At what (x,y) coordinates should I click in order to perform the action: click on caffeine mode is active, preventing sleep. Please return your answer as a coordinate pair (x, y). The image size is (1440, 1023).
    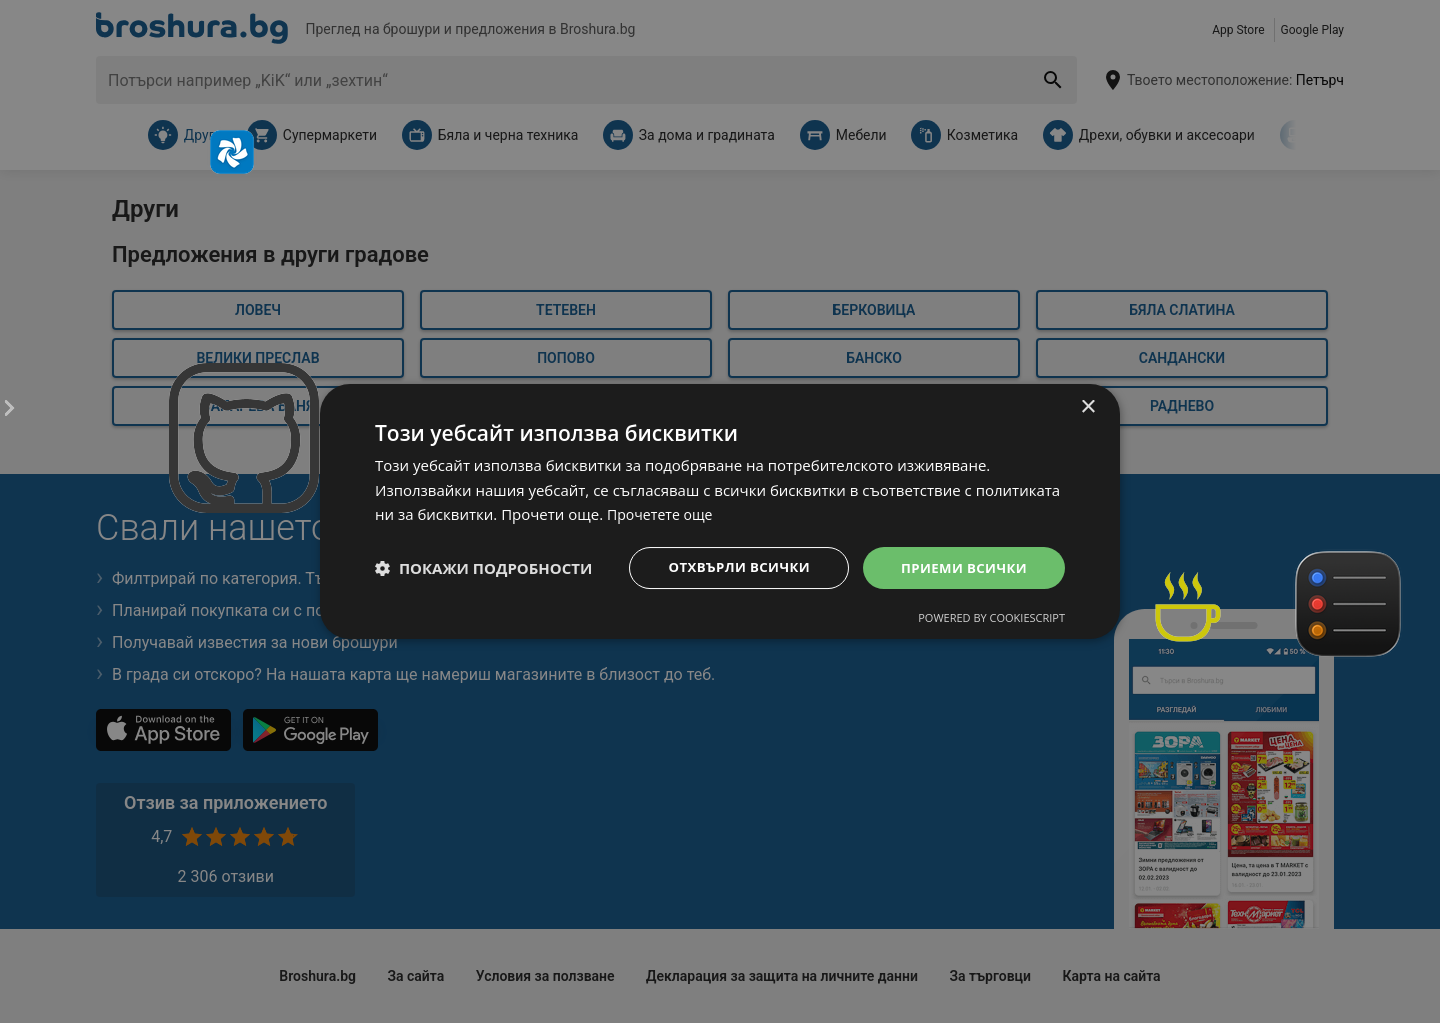
    Looking at the image, I should click on (1188, 609).